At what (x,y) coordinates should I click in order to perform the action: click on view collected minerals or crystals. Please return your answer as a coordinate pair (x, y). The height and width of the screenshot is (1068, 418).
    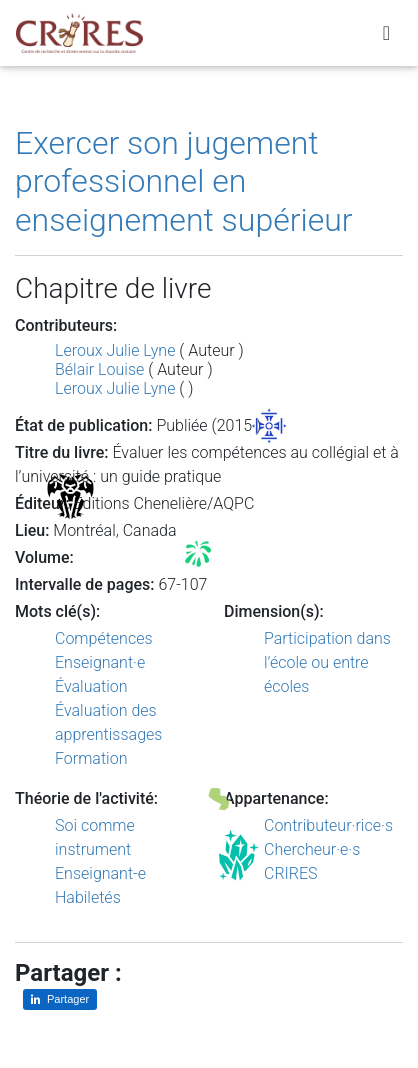
    Looking at the image, I should click on (239, 855).